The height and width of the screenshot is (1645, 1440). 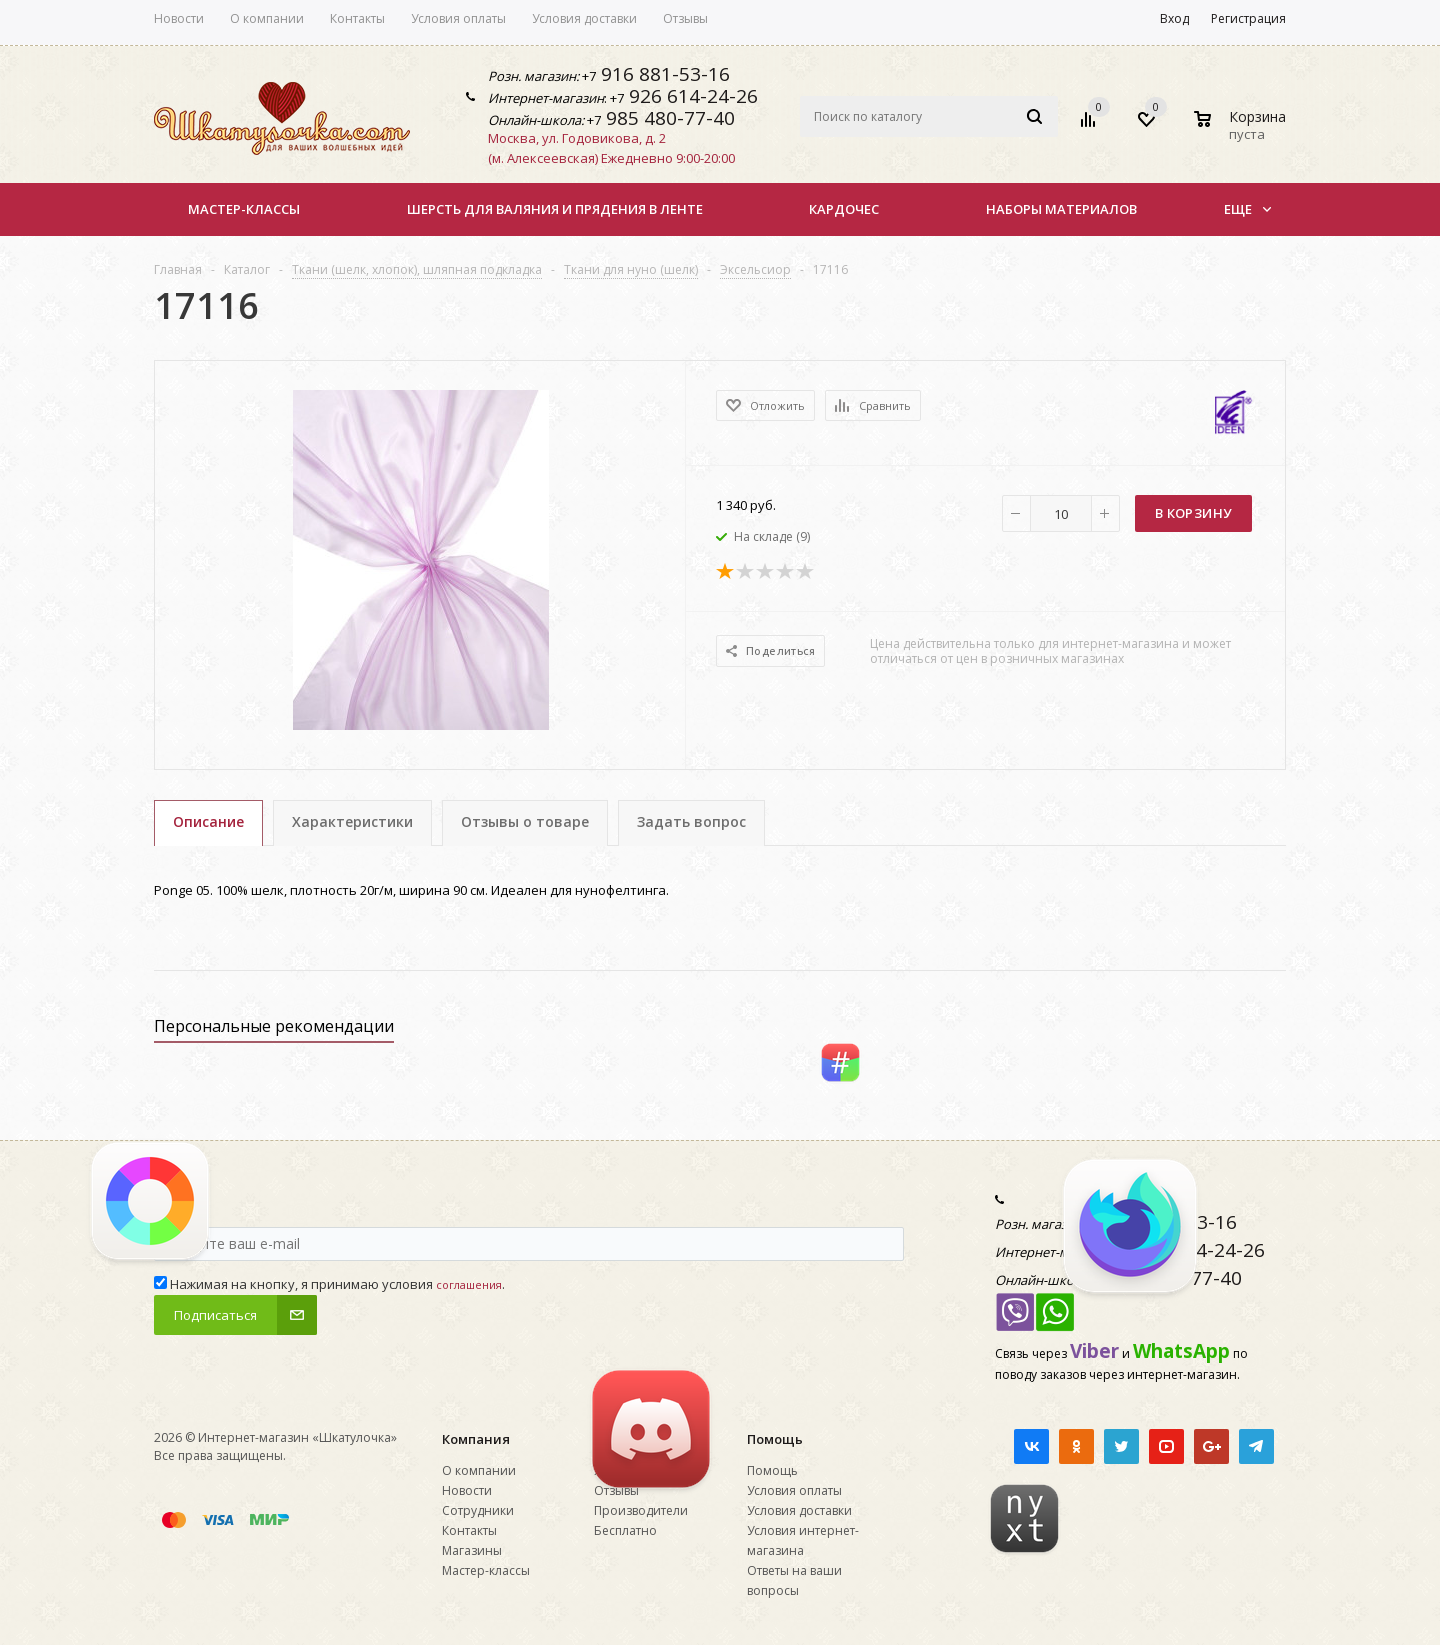 What do you see at coordinates (1130, 1226) in the screenshot?
I see `open firefox nightly browser` at bounding box center [1130, 1226].